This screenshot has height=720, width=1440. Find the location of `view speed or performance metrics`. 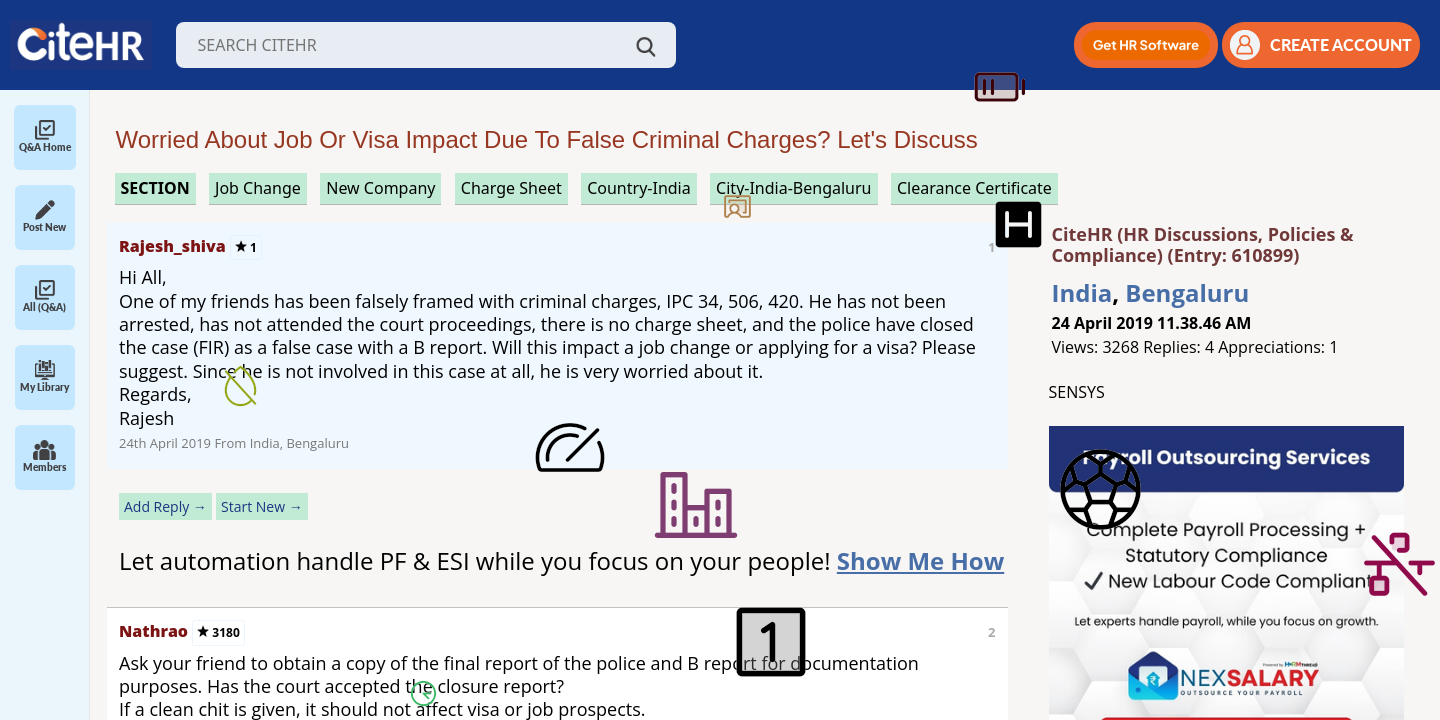

view speed or performance metrics is located at coordinates (570, 450).